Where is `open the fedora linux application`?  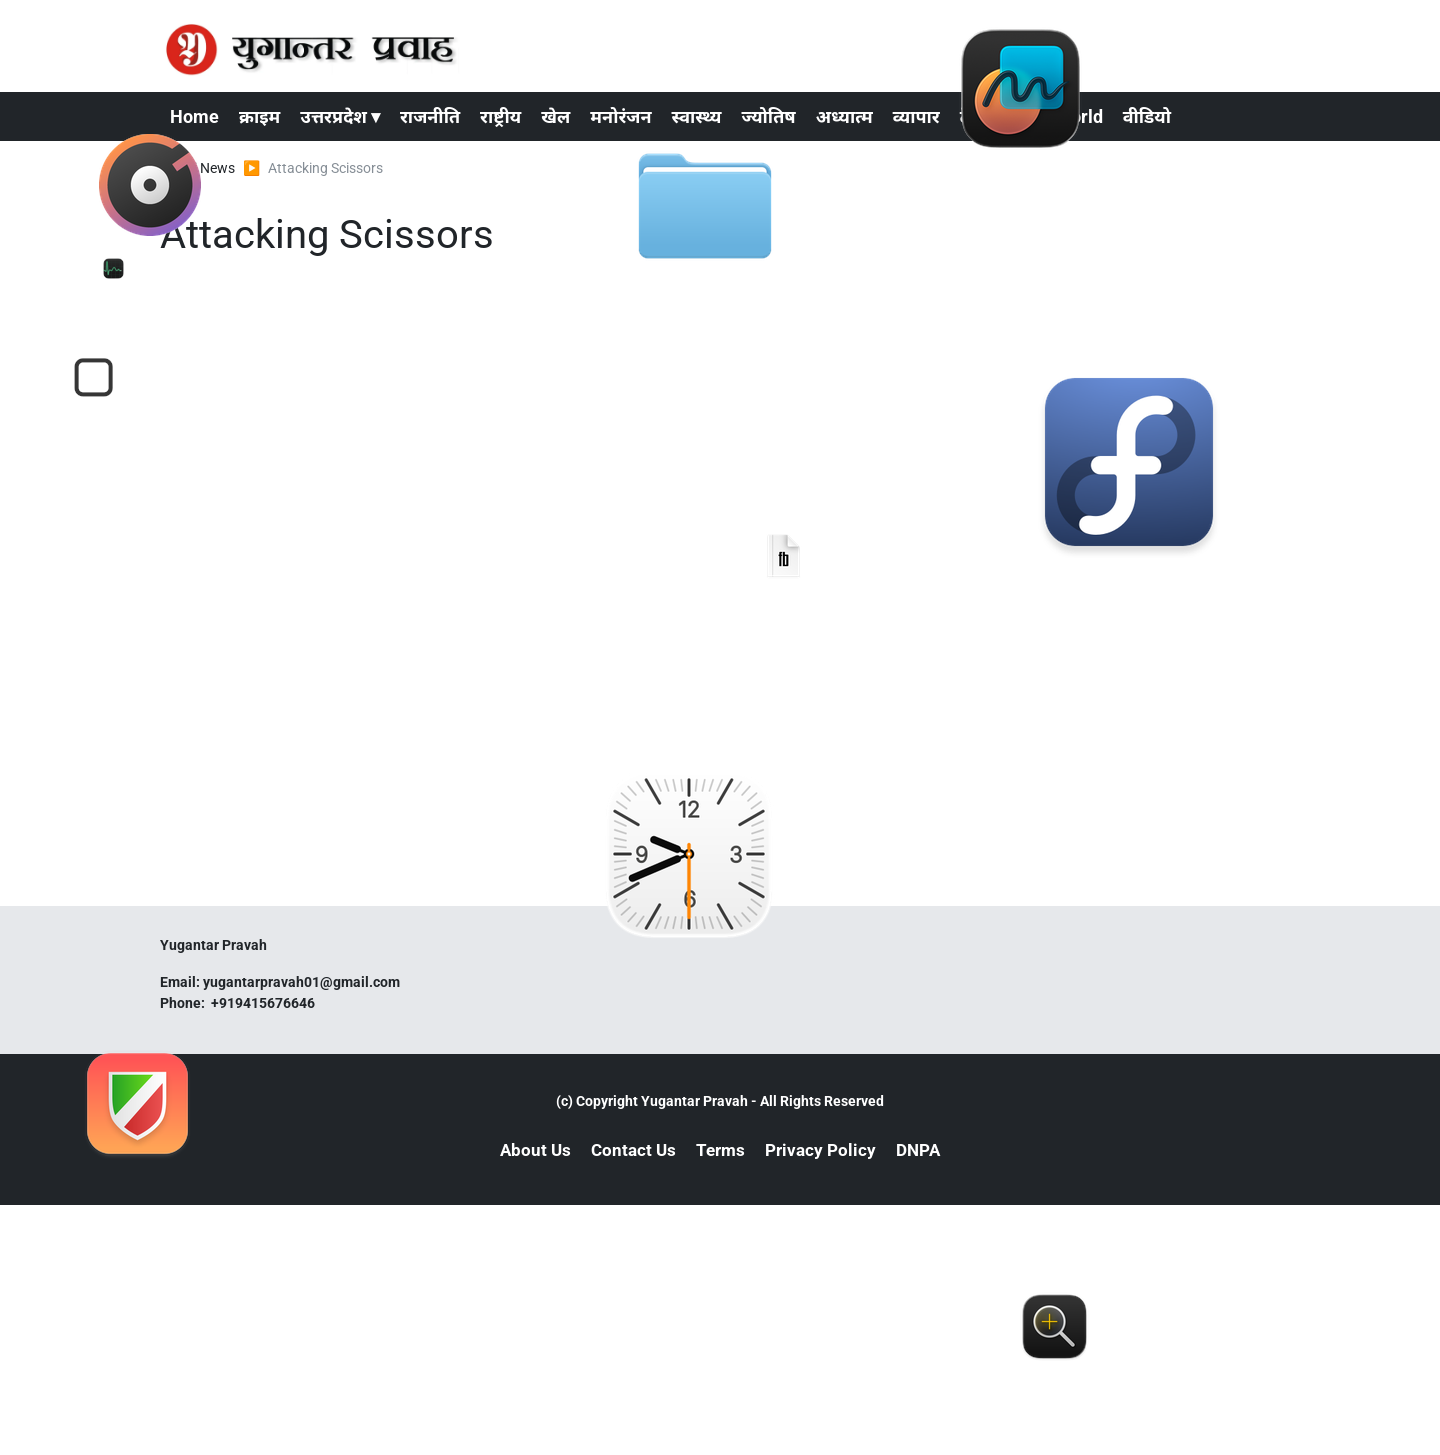 open the fedora linux application is located at coordinates (1129, 462).